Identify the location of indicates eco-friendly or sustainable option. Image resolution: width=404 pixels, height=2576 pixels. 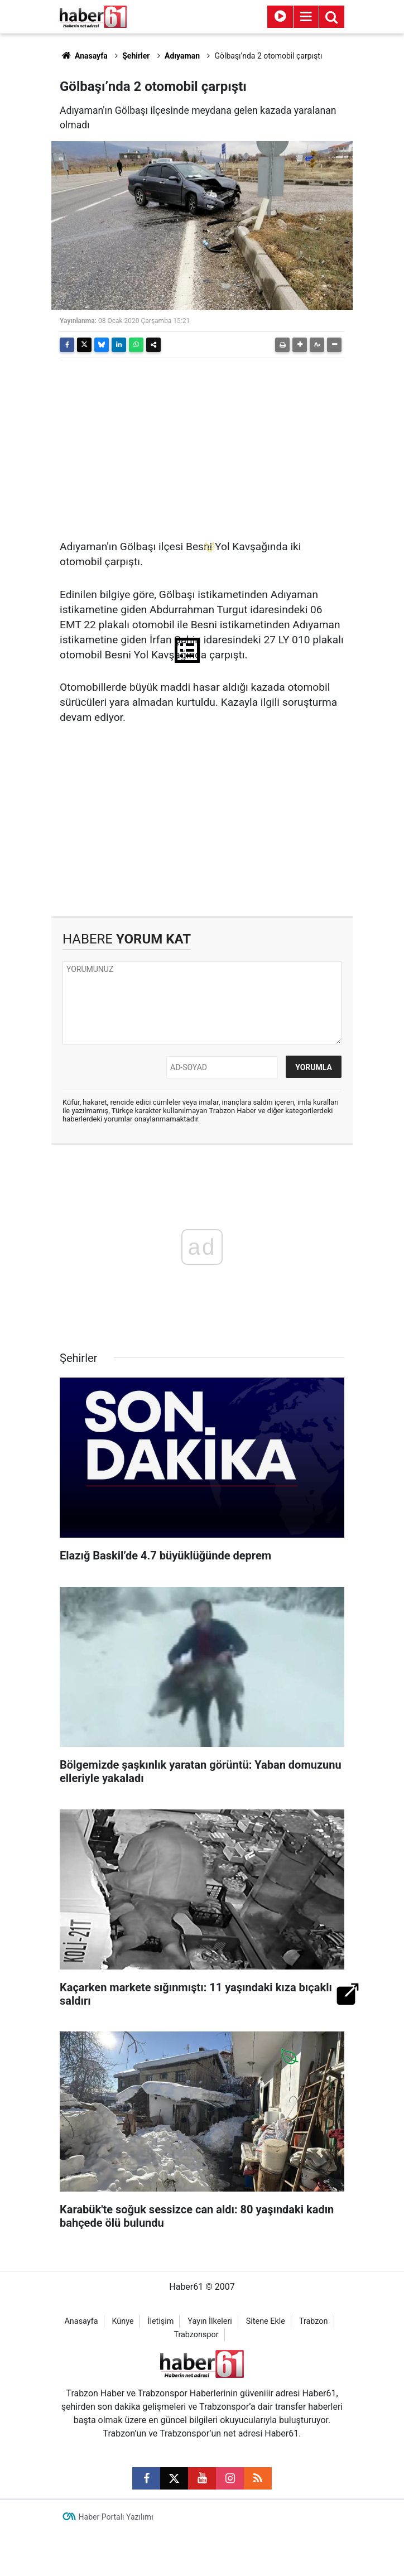
(290, 2056).